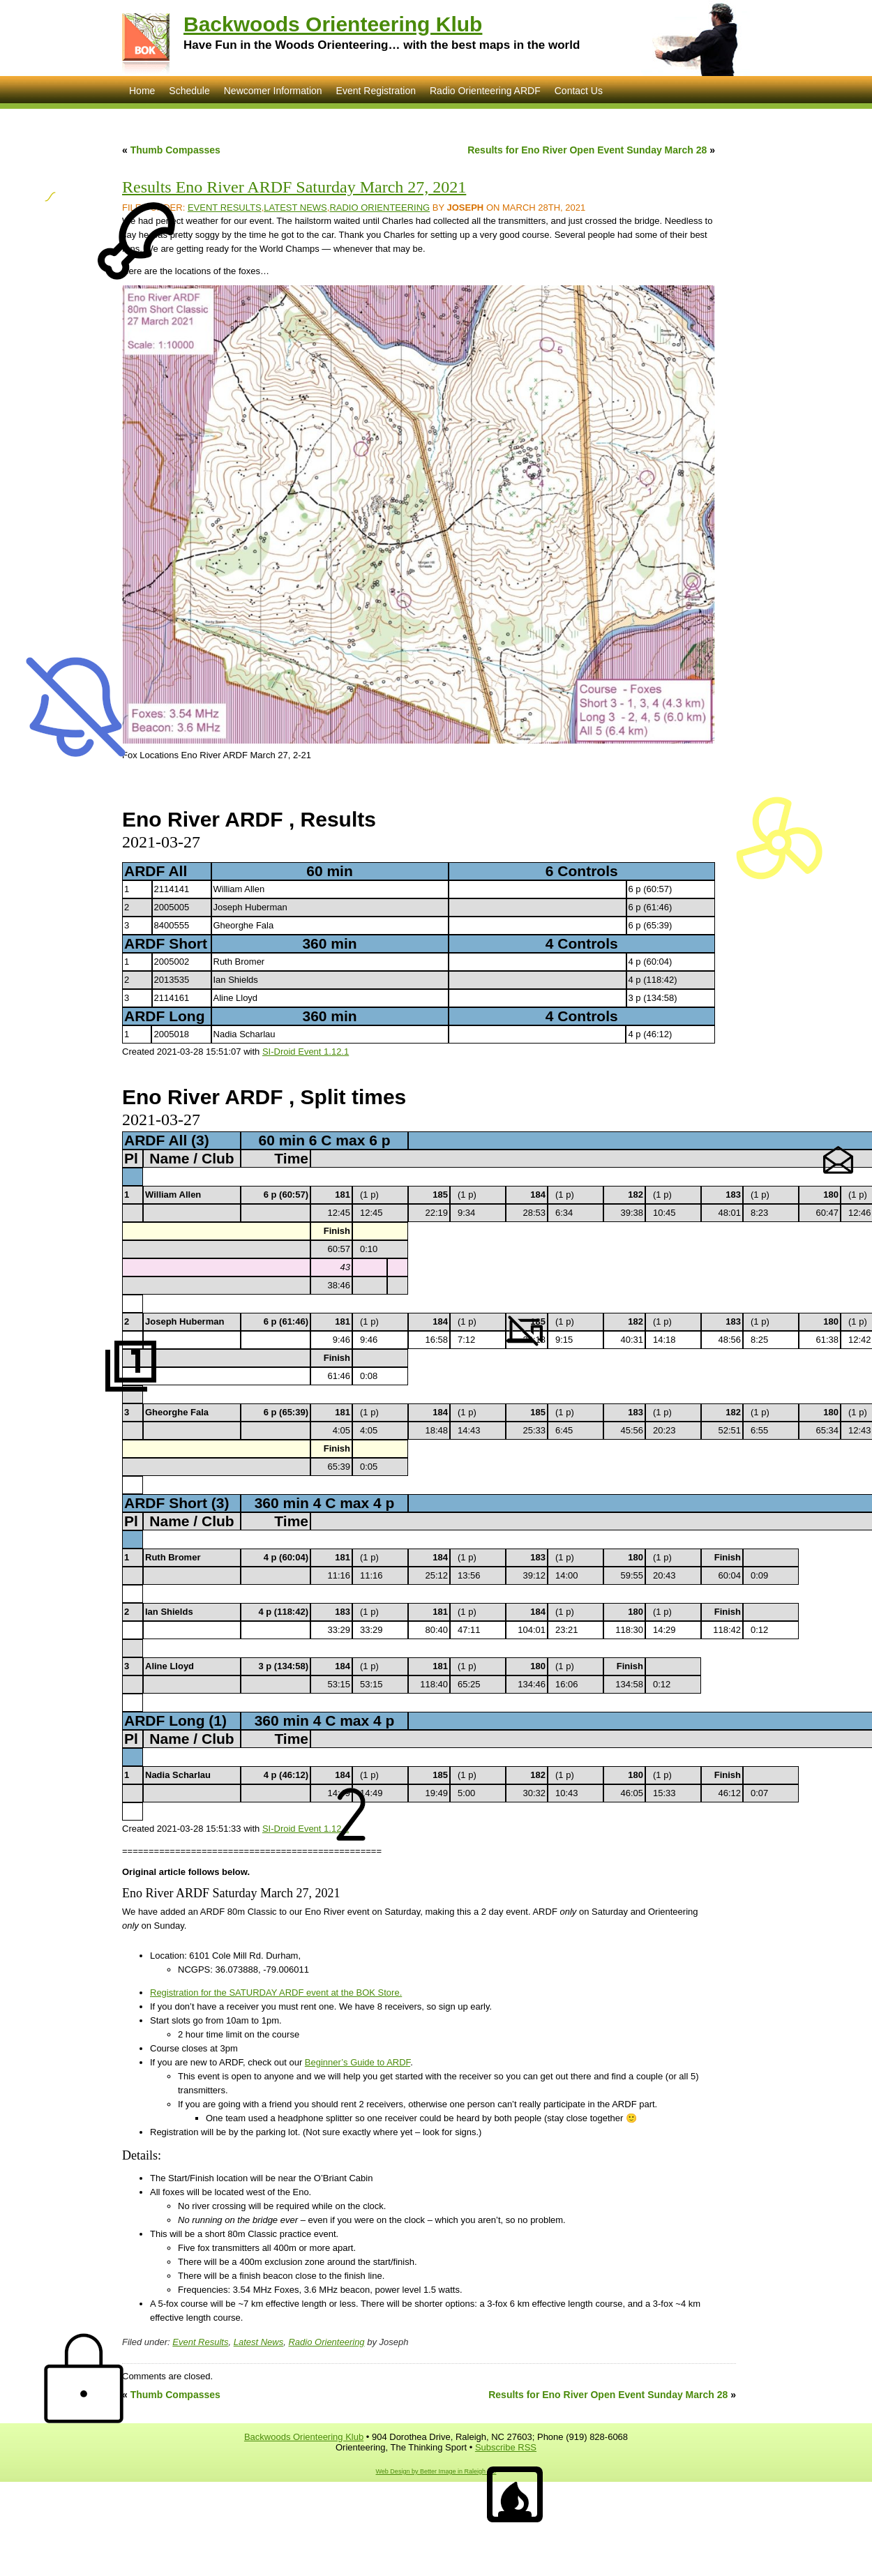  What do you see at coordinates (779, 843) in the screenshot?
I see `adjust fan or ventilation settings` at bounding box center [779, 843].